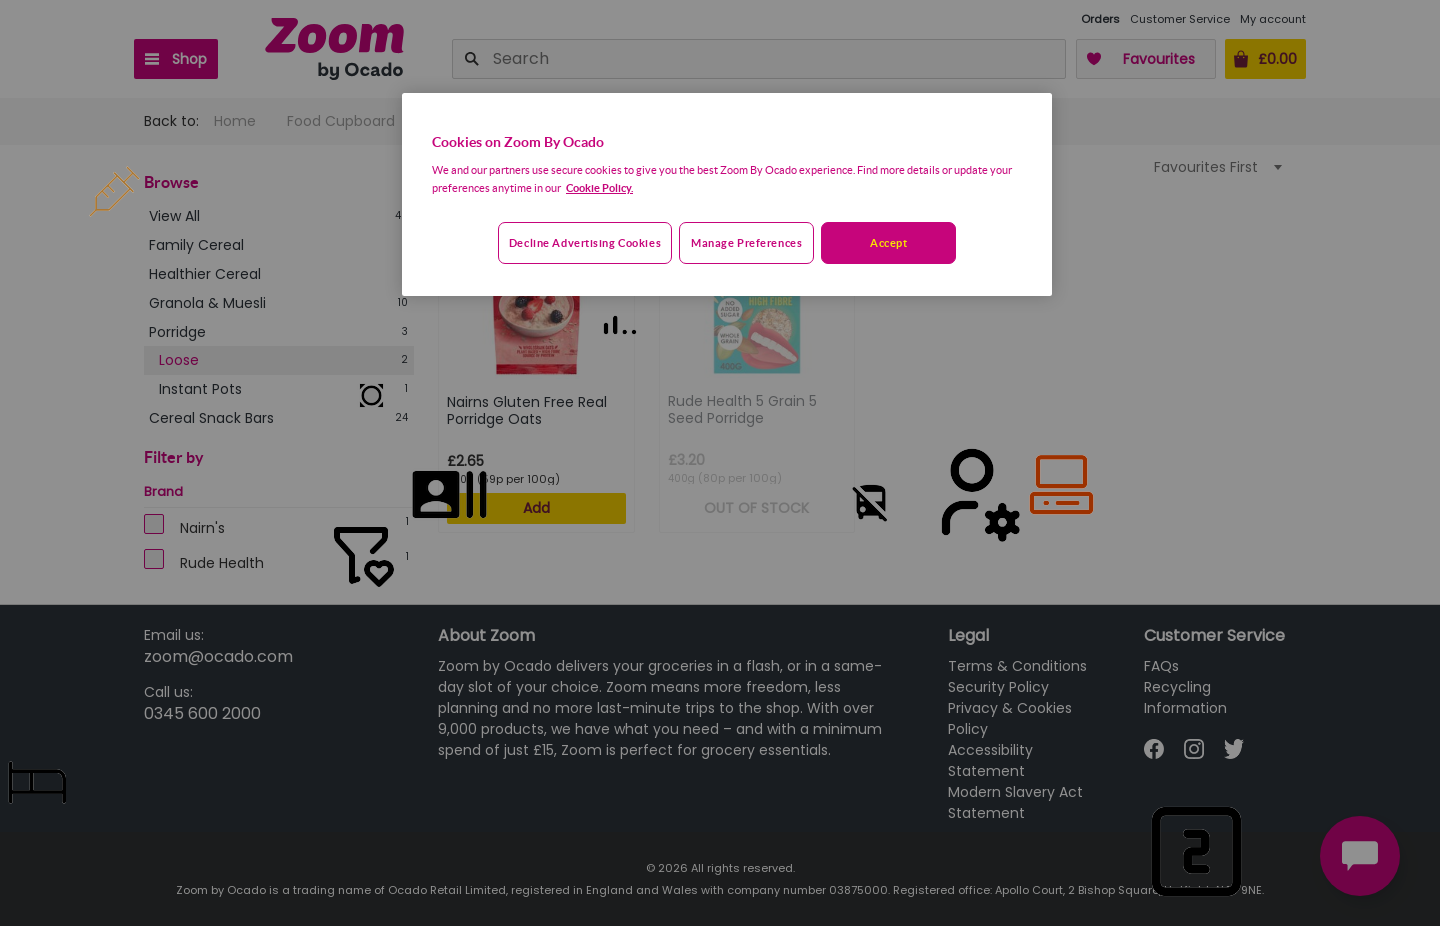 The image size is (1440, 926). What do you see at coordinates (371, 395) in the screenshot?
I see `expand all items or content` at bounding box center [371, 395].